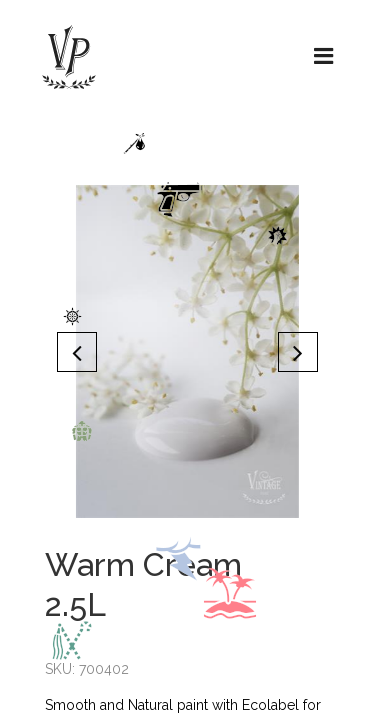 This screenshot has height=720, width=375. What do you see at coordinates (72, 640) in the screenshot?
I see `ancient Egyptian royalty or pharaoh symbol` at bounding box center [72, 640].